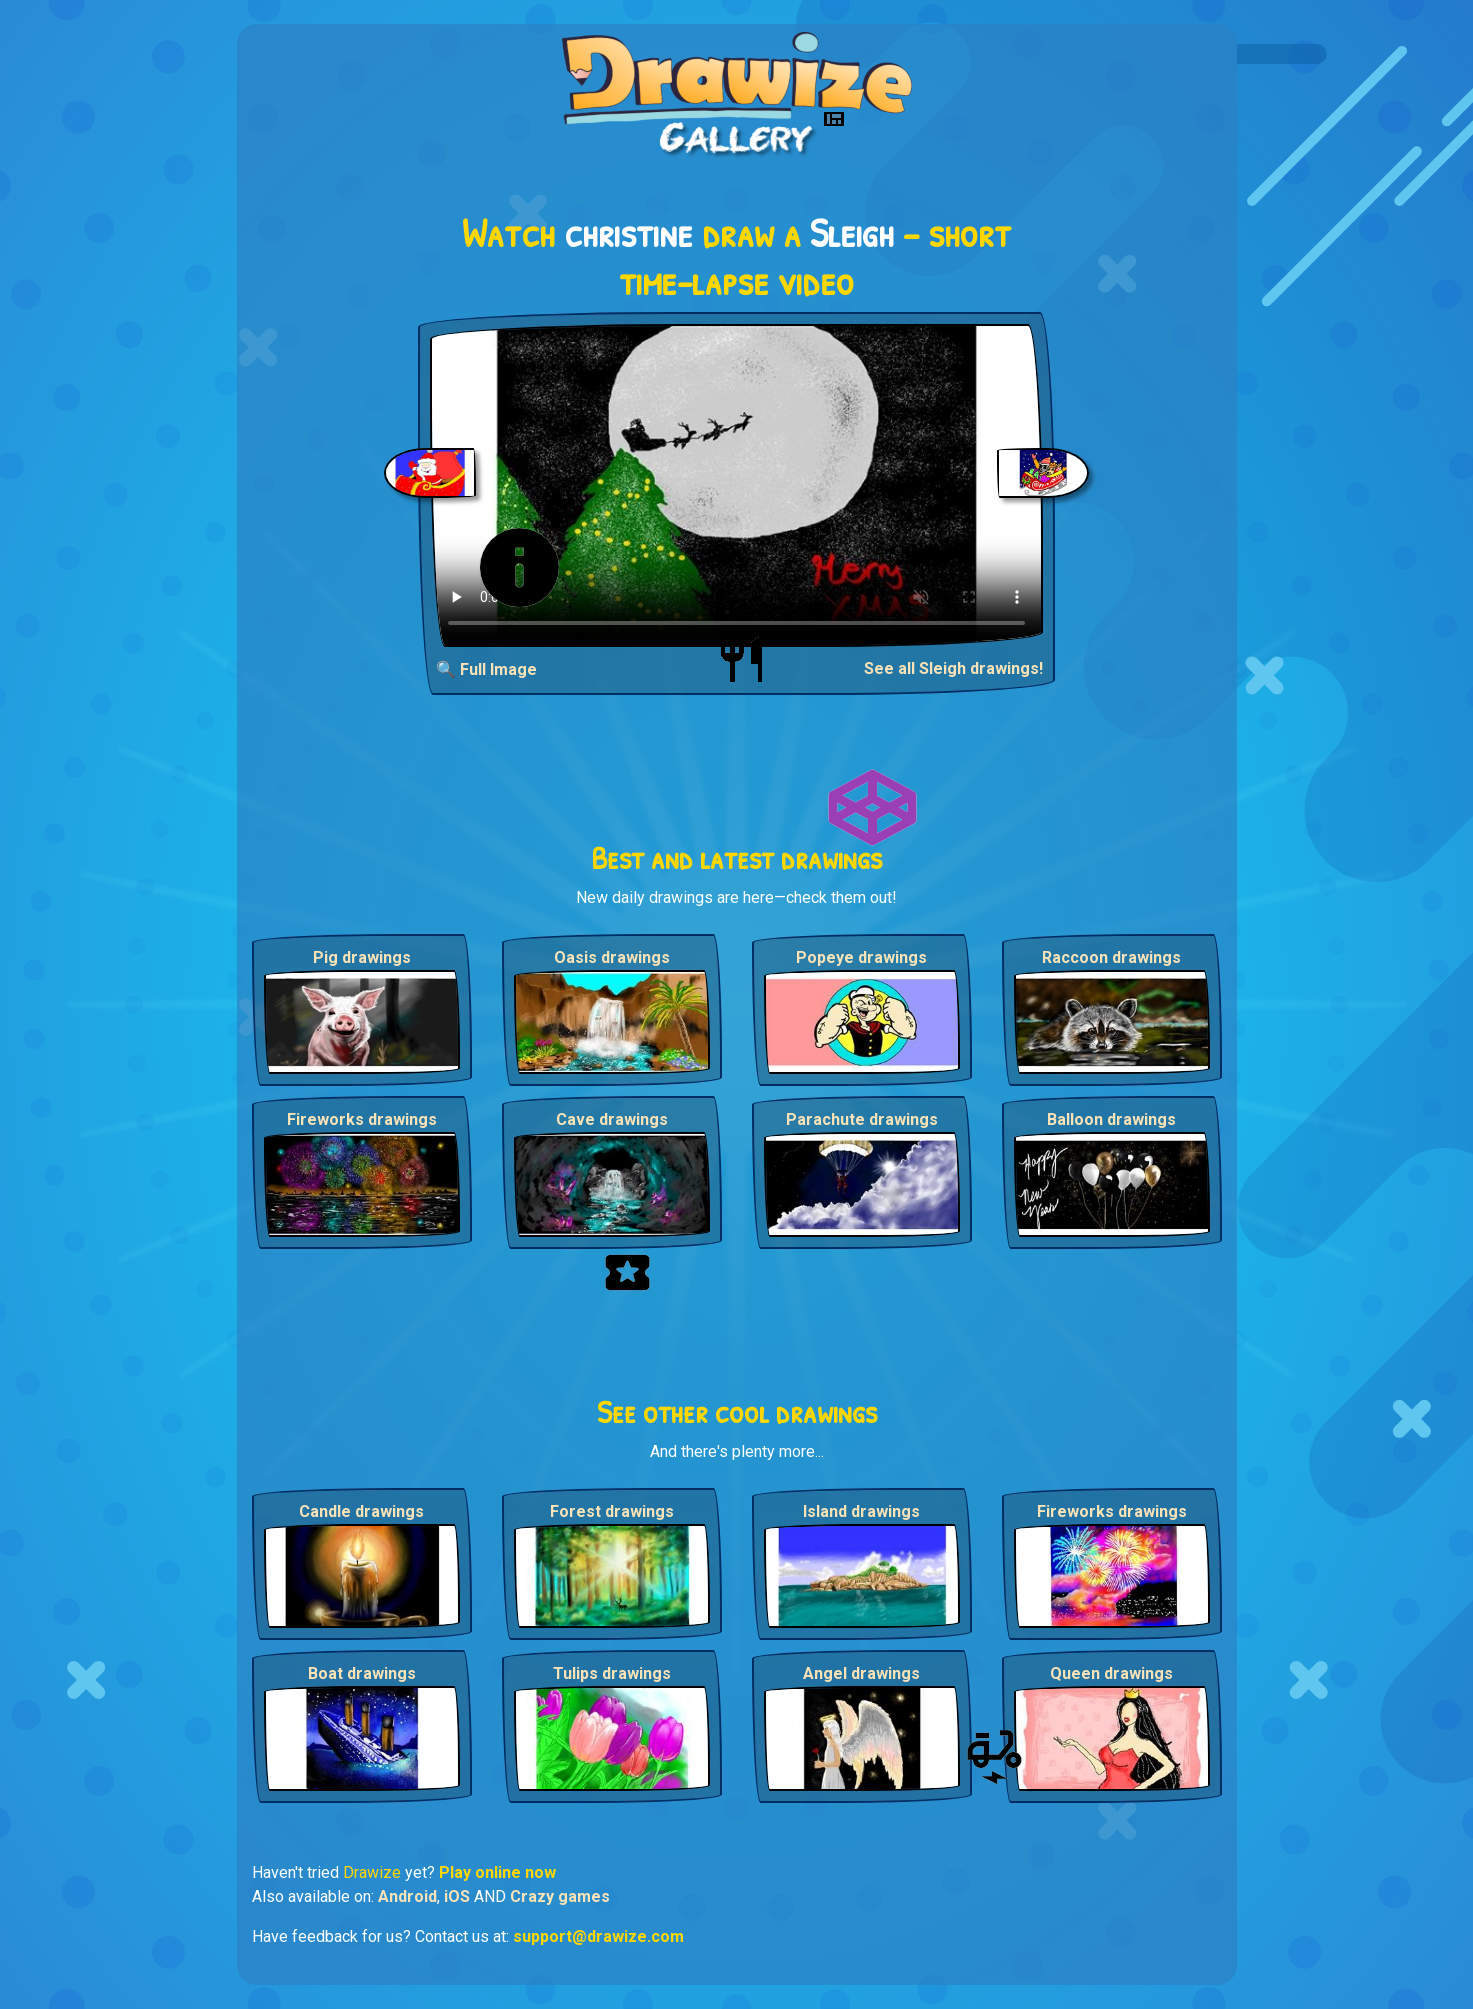 The image size is (1473, 2009). Describe the element at coordinates (833, 119) in the screenshot. I see `switch to quilt or mosaic view layout` at that location.